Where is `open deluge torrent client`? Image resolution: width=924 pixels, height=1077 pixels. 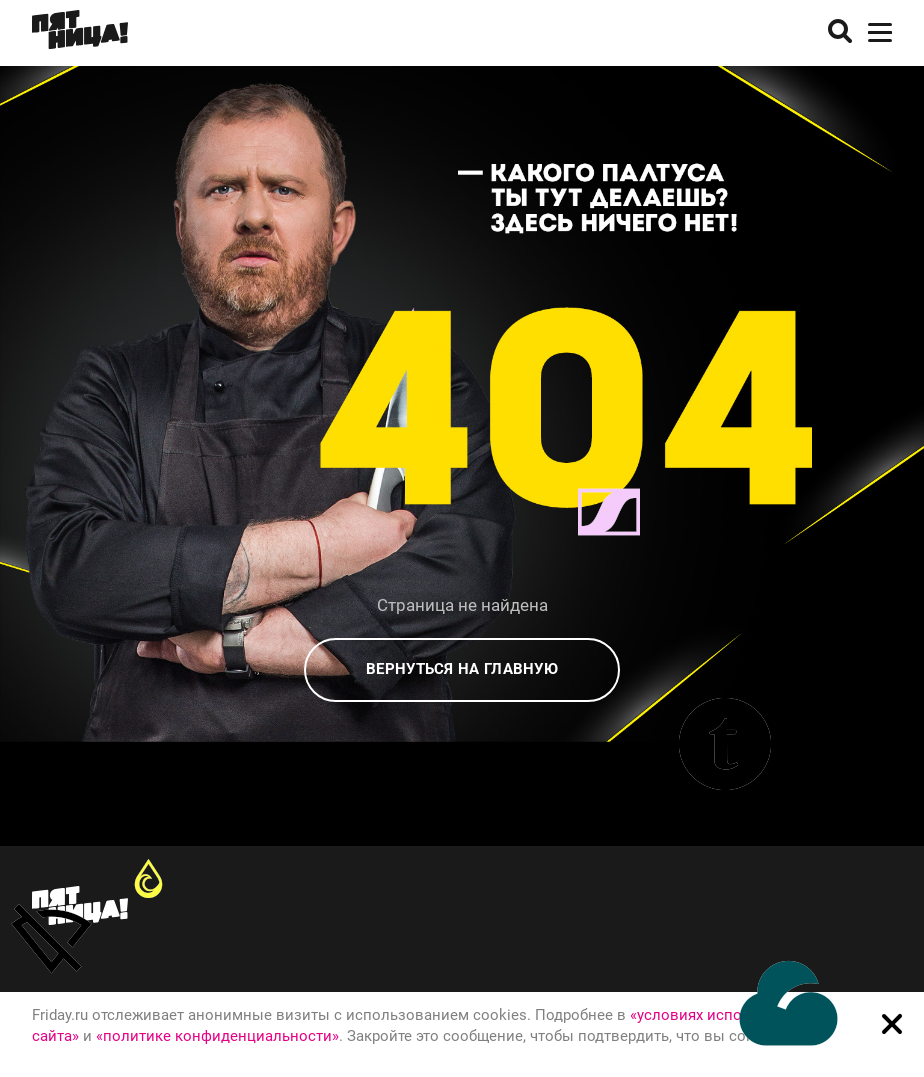 open deluge torrent client is located at coordinates (148, 878).